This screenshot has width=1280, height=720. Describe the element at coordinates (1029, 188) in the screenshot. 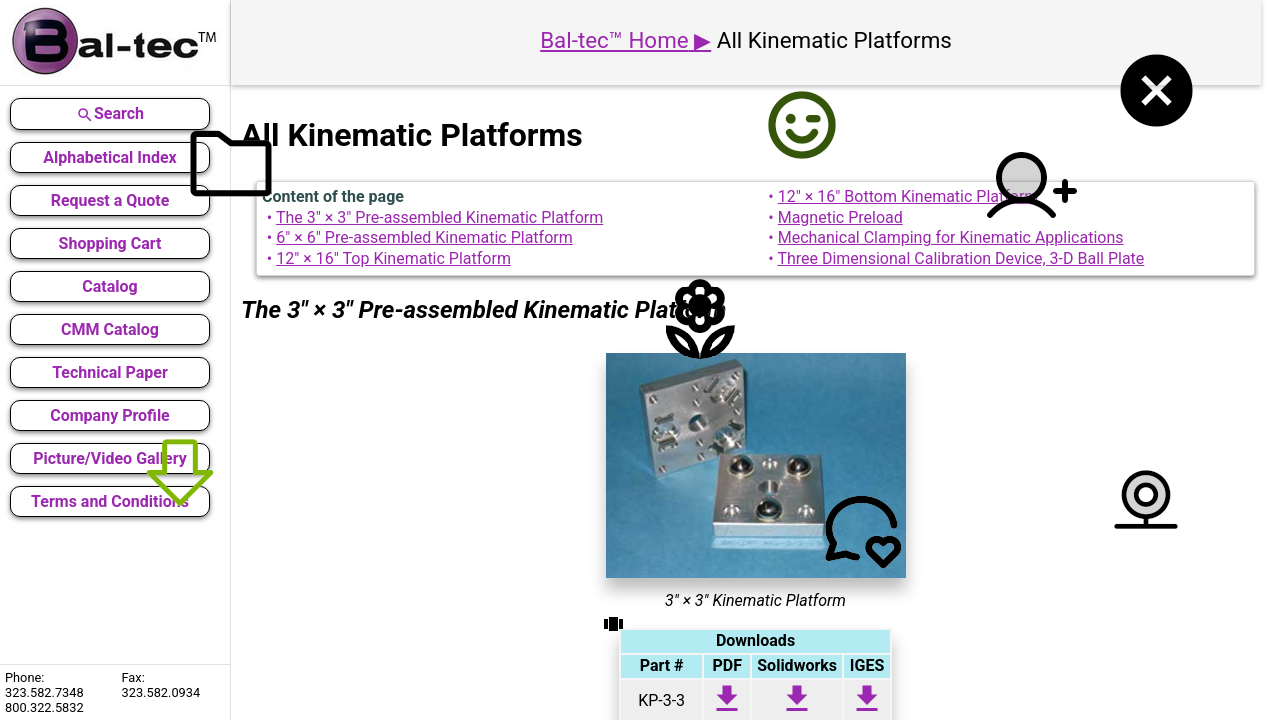

I see `add a new contact or friend` at that location.